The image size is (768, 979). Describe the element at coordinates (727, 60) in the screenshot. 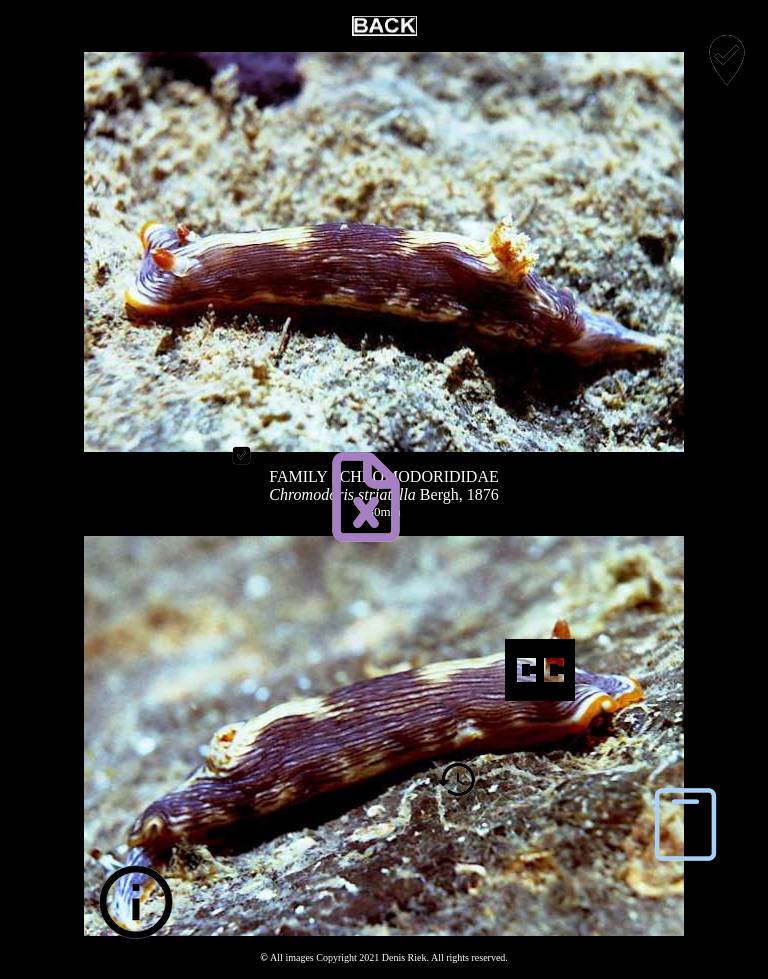

I see `confirm or select a location` at that location.